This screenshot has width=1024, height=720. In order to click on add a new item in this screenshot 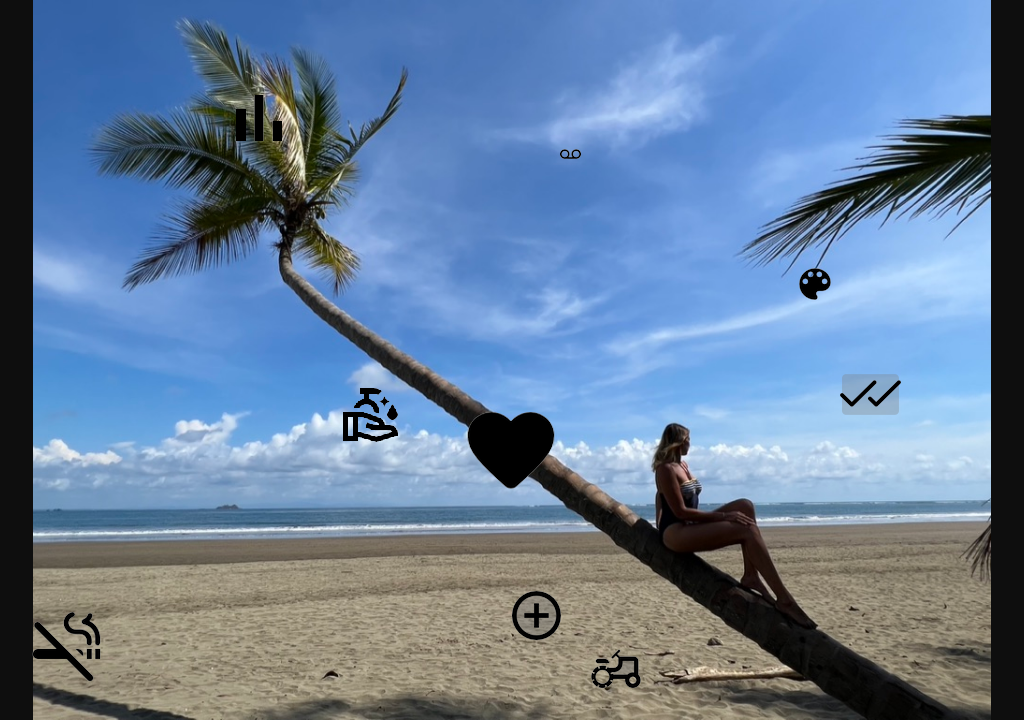, I will do `click(536, 615)`.